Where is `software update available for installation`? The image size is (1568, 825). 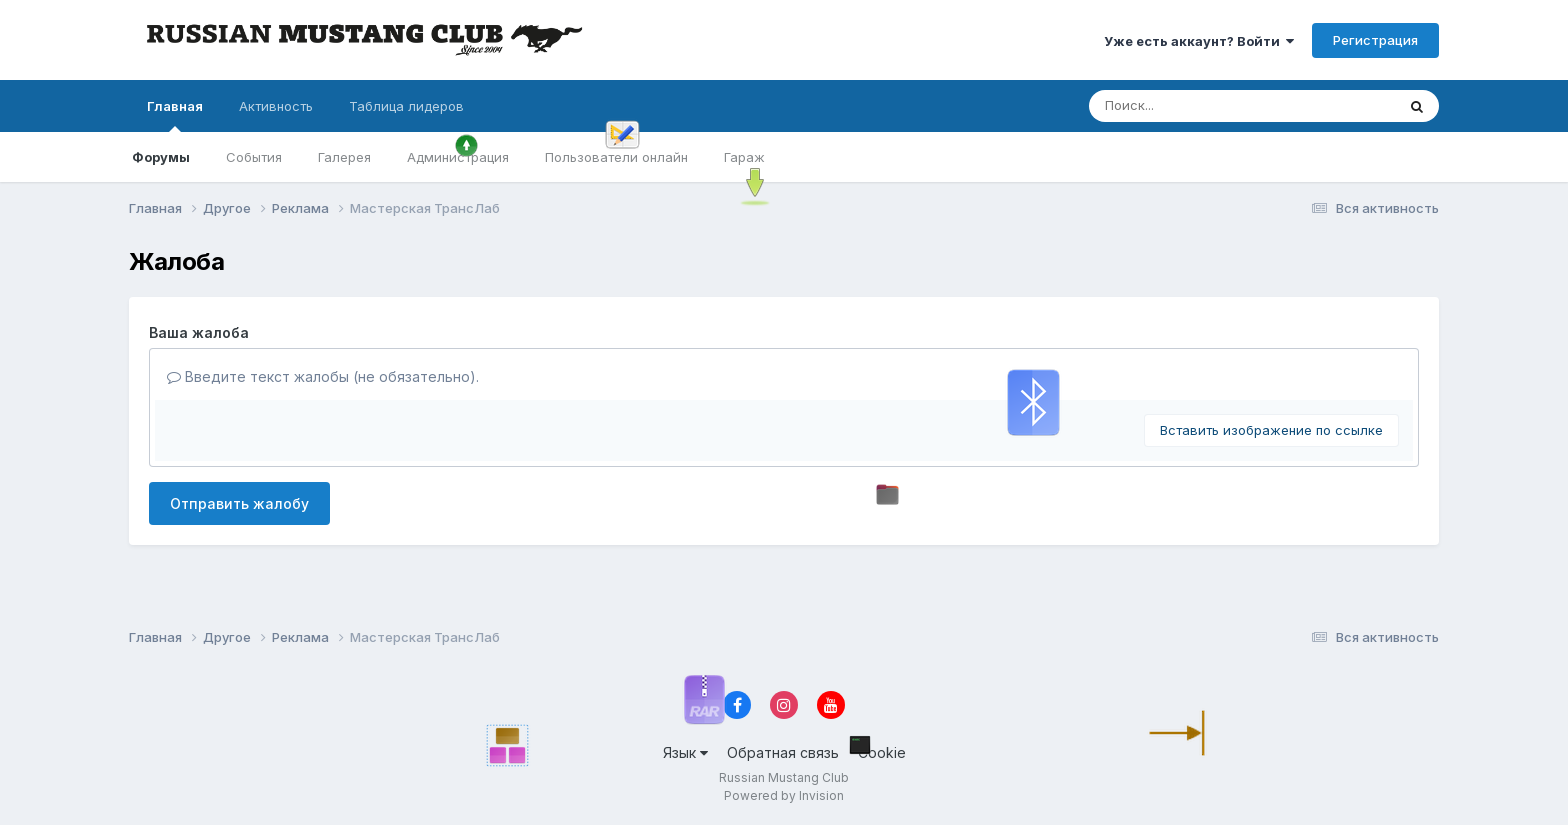 software update available for installation is located at coordinates (466, 145).